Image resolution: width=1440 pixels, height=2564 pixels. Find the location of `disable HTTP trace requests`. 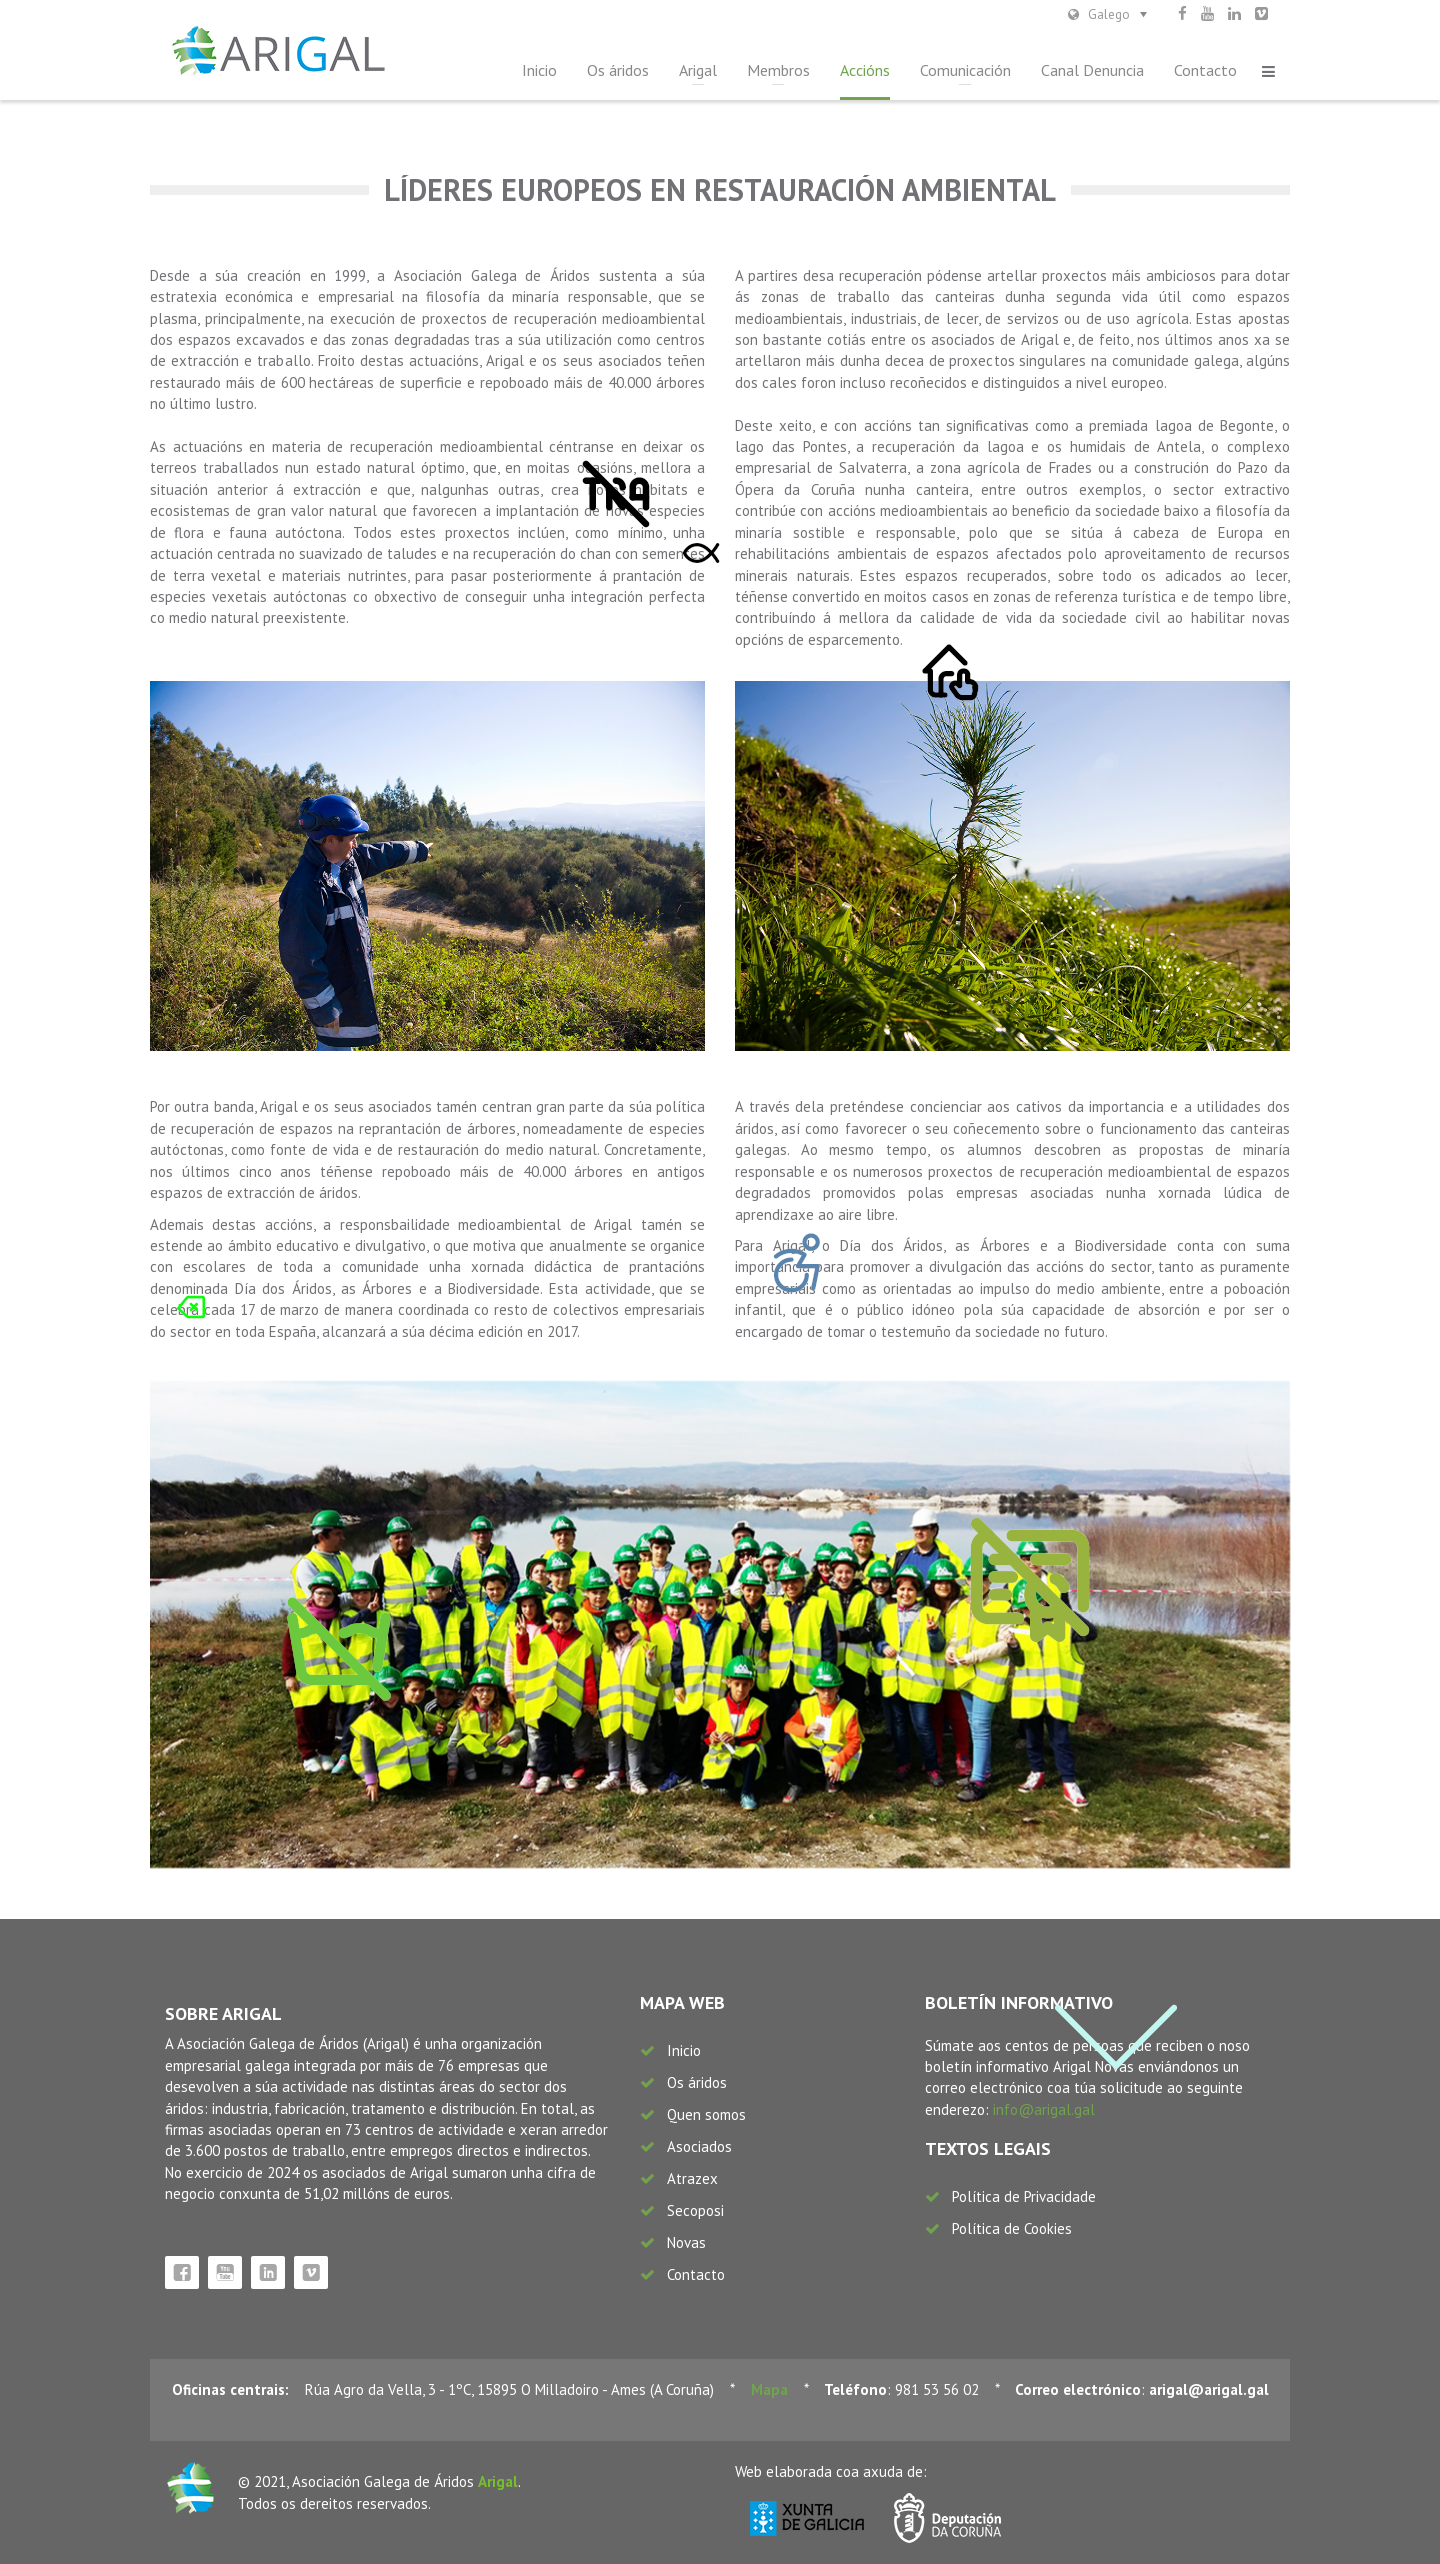

disable HTTP trace requests is located at coordinates (616, 494).